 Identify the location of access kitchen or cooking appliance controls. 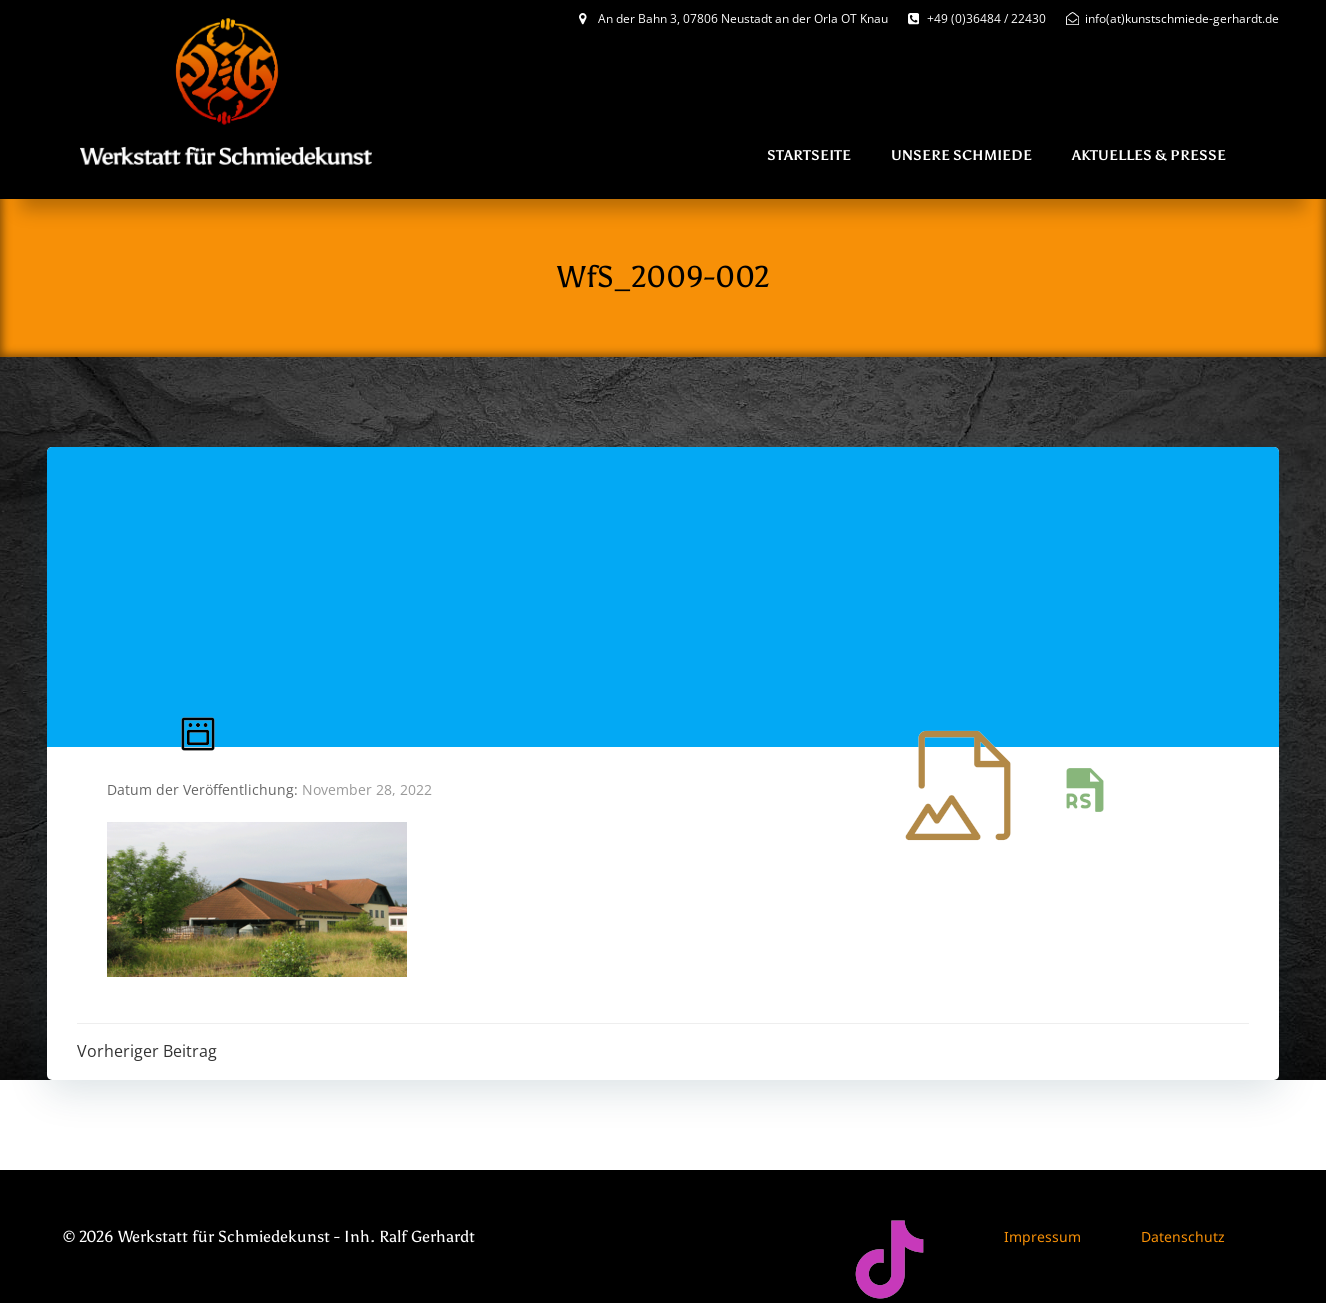
(198, 734).